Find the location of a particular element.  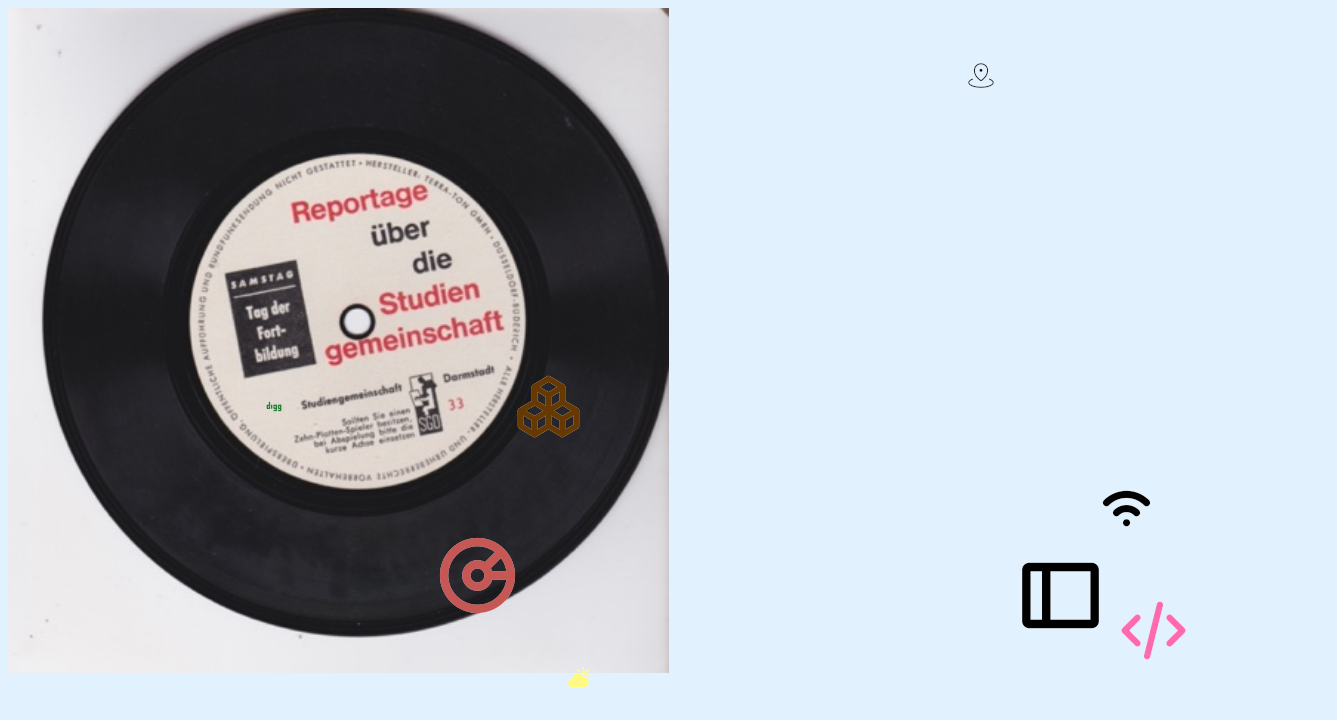

link to digg social news platform is located at coordinates (274, 406).